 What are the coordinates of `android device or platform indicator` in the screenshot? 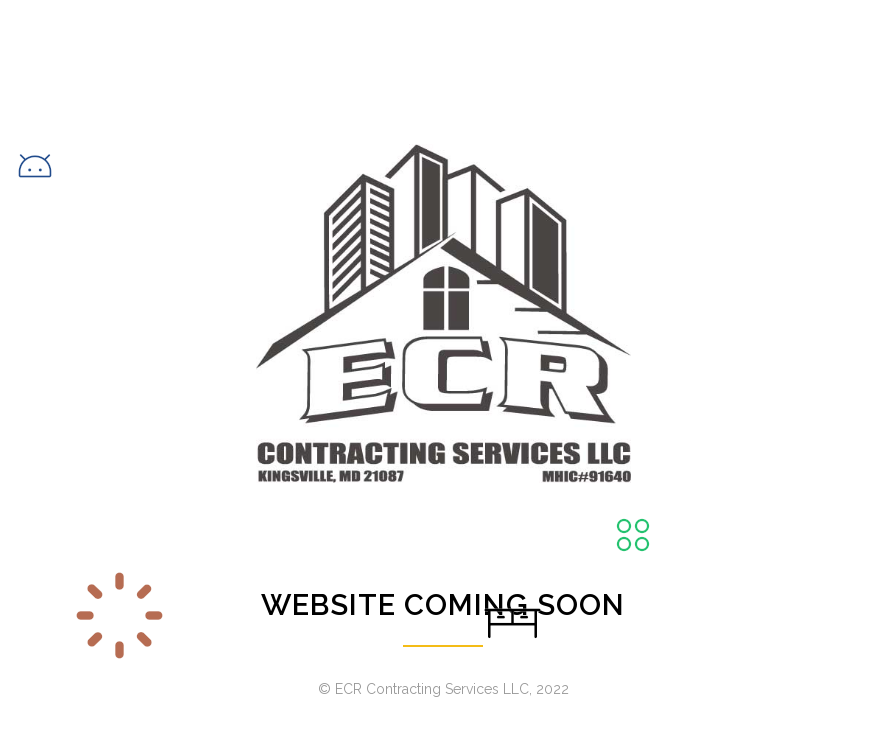 It's located at (35, 167).